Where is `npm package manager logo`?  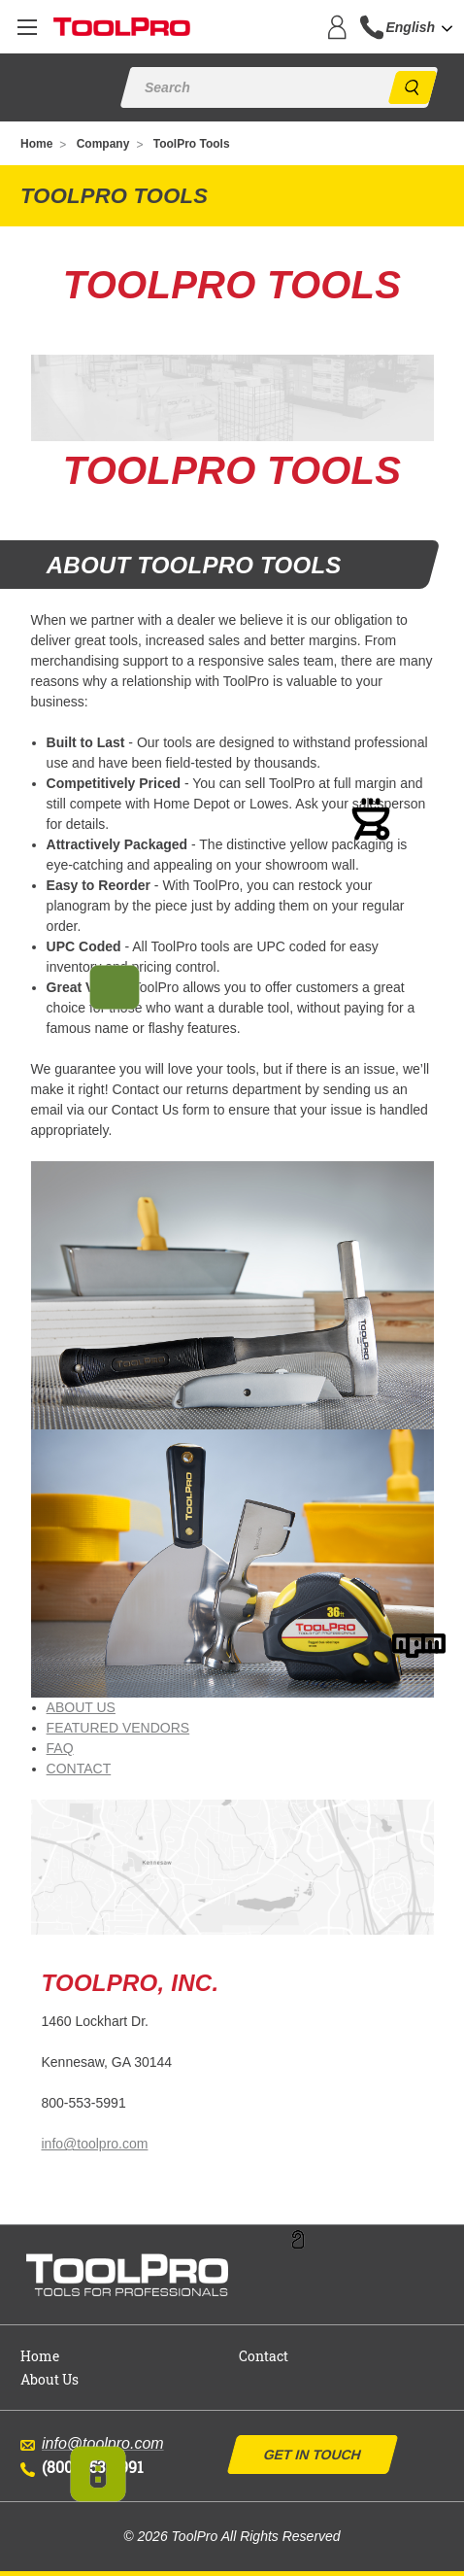 npm package manager logo is located at coordinates (418, 1644).